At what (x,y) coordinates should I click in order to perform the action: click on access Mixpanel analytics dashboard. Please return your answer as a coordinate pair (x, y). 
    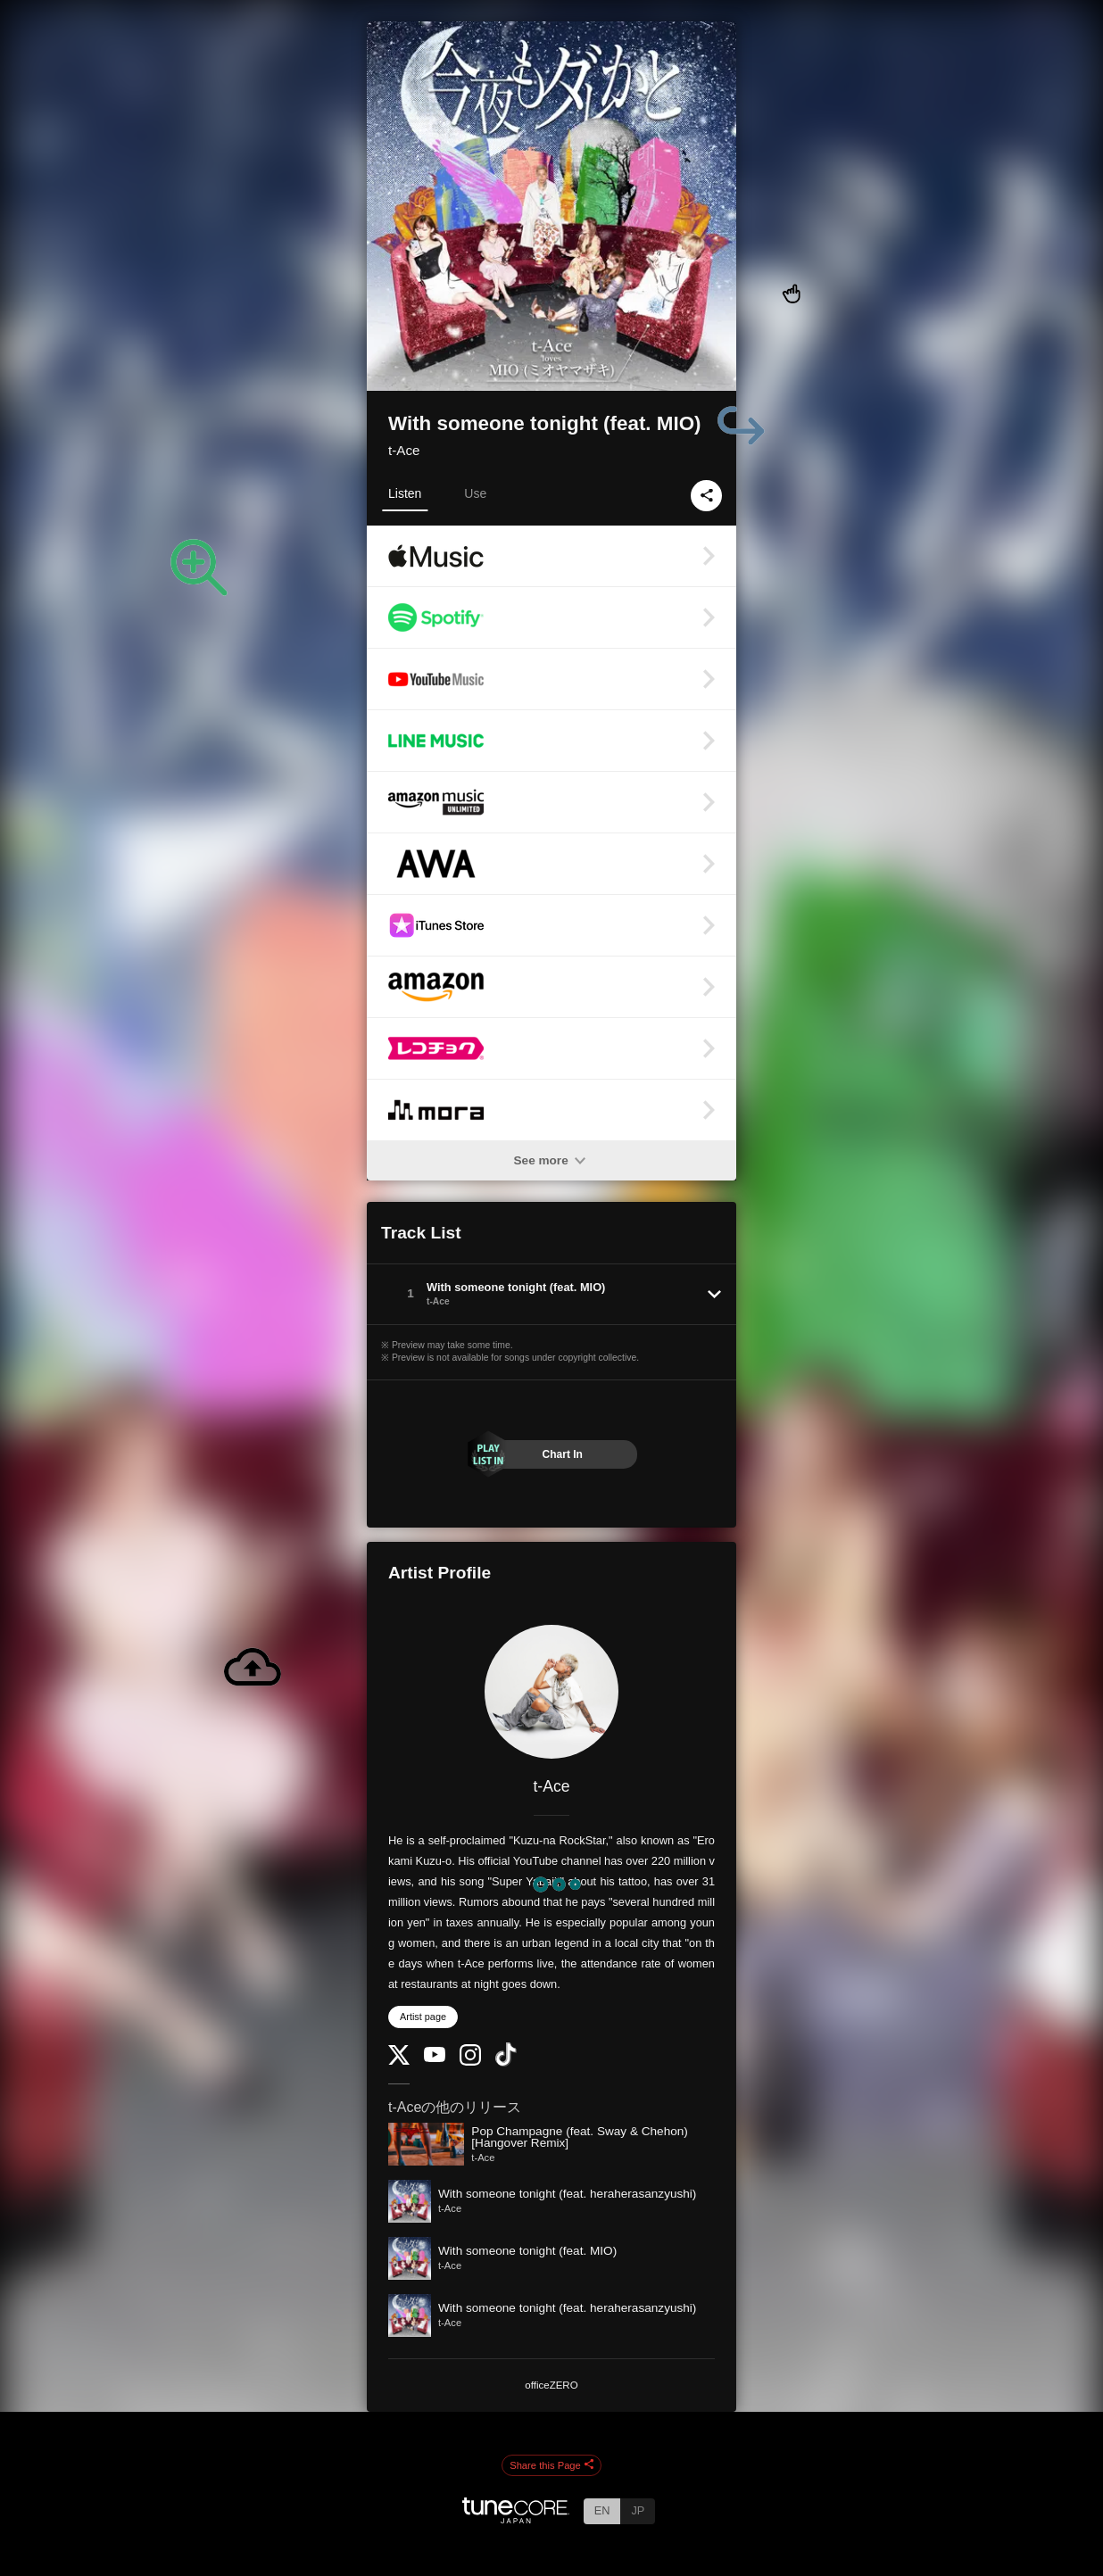
    Looking at the image, I should click on (557, 1884).